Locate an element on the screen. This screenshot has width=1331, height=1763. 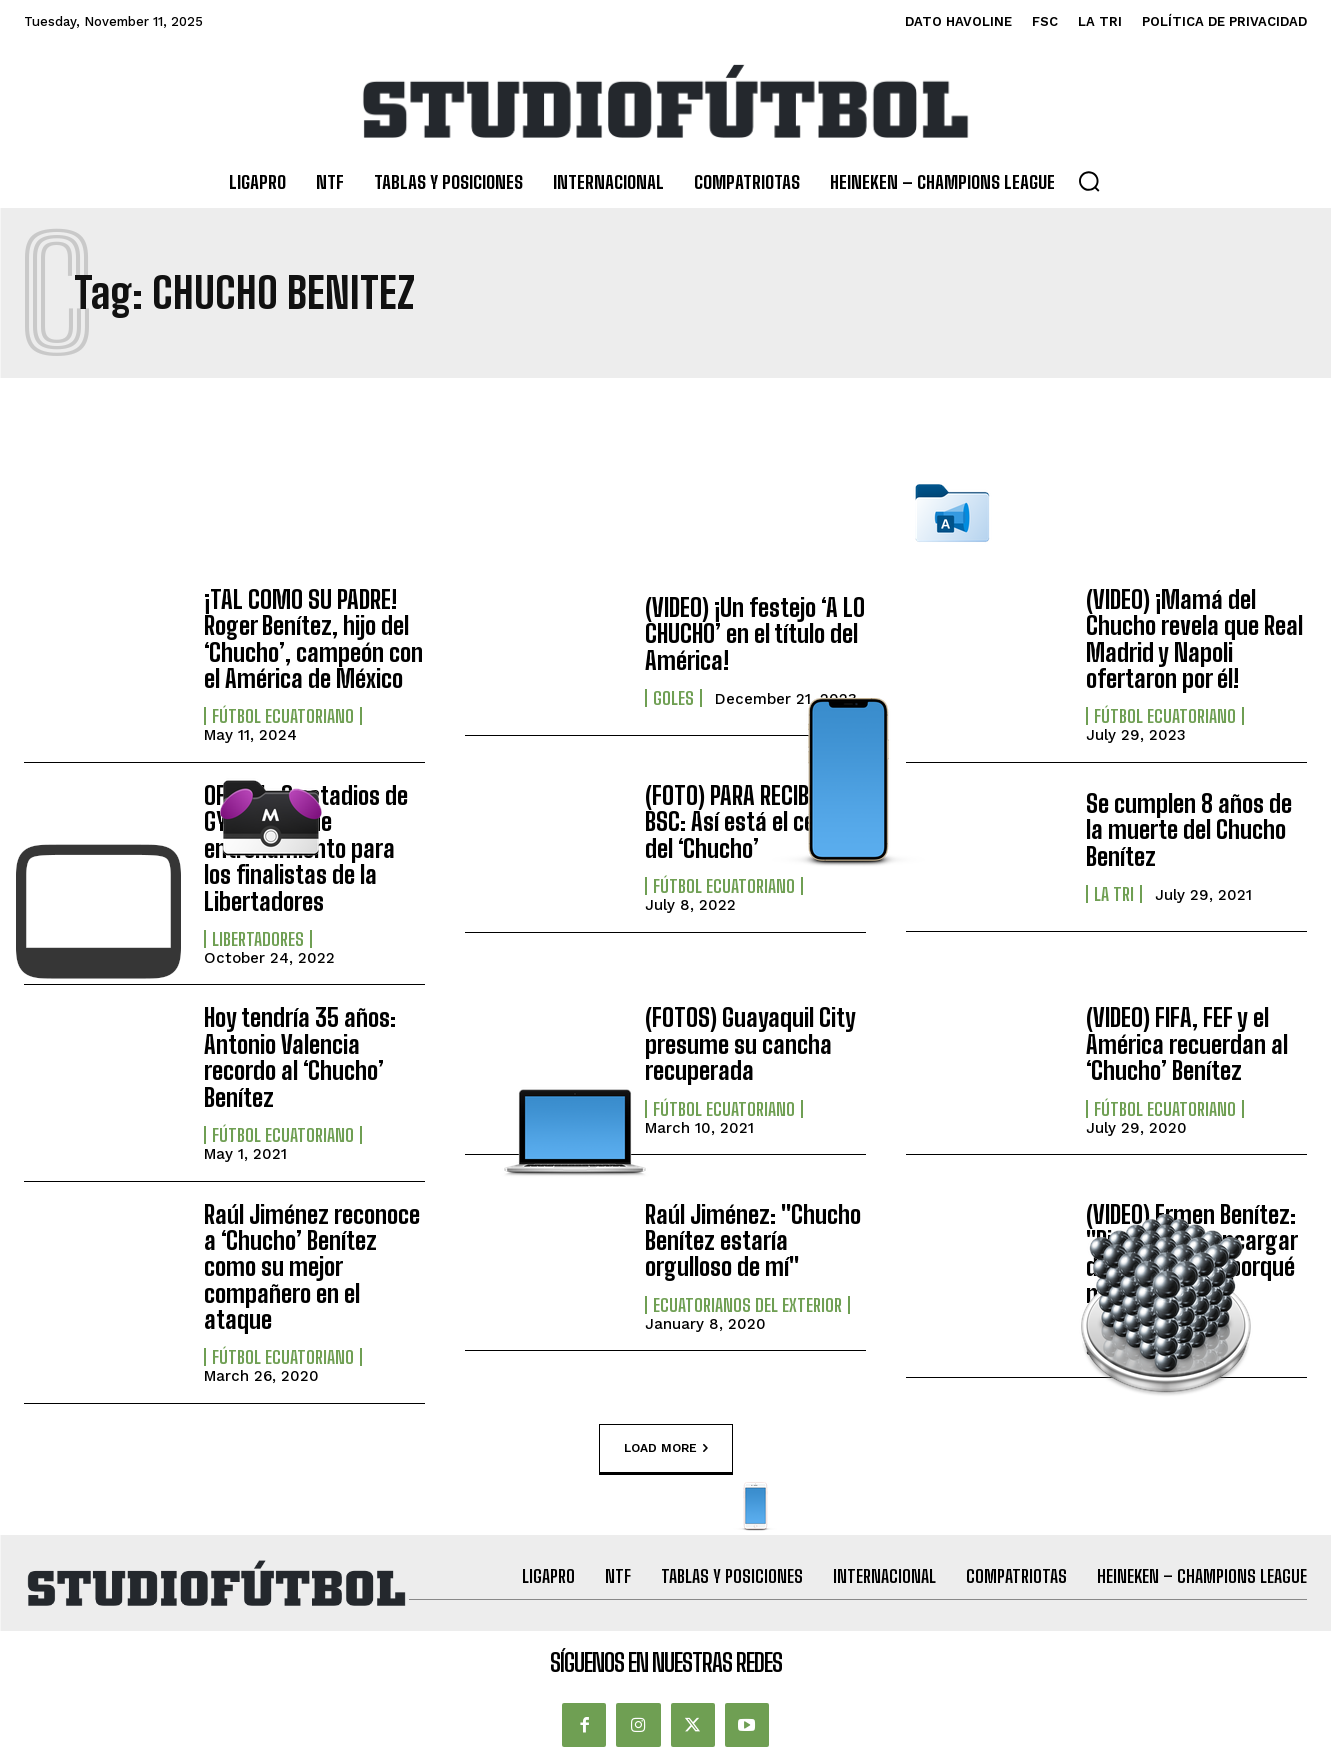
access Xsan storage area network settings is located at coordinates (1166, 1306).